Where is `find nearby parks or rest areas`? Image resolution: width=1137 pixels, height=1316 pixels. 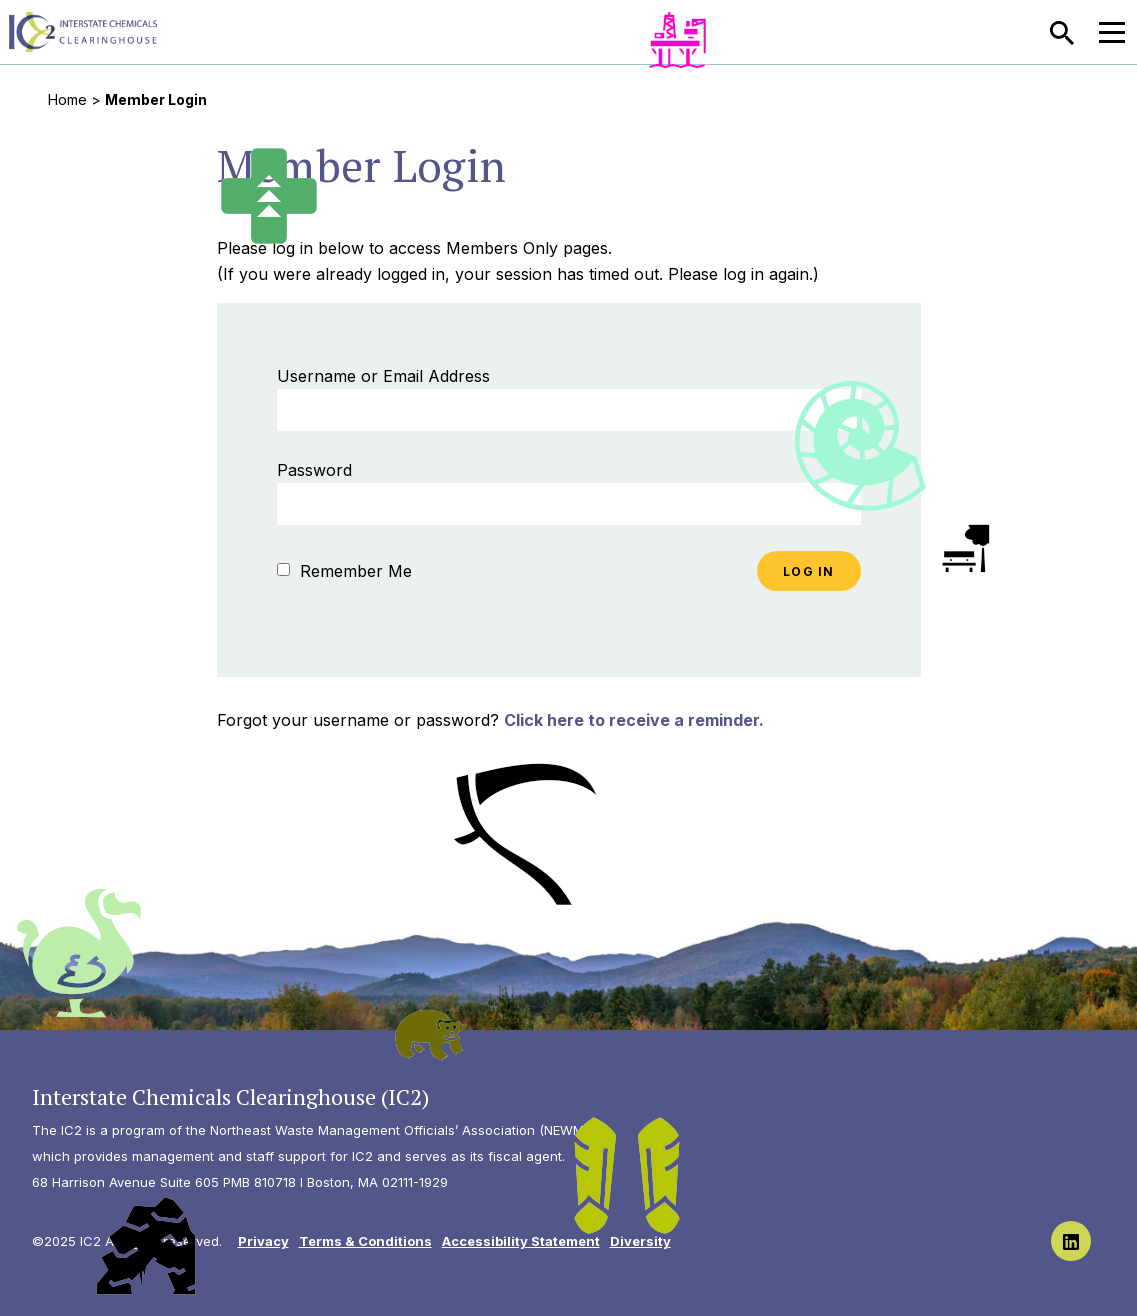
find nearby parks or rest areas is located at coordinates (965, 548).